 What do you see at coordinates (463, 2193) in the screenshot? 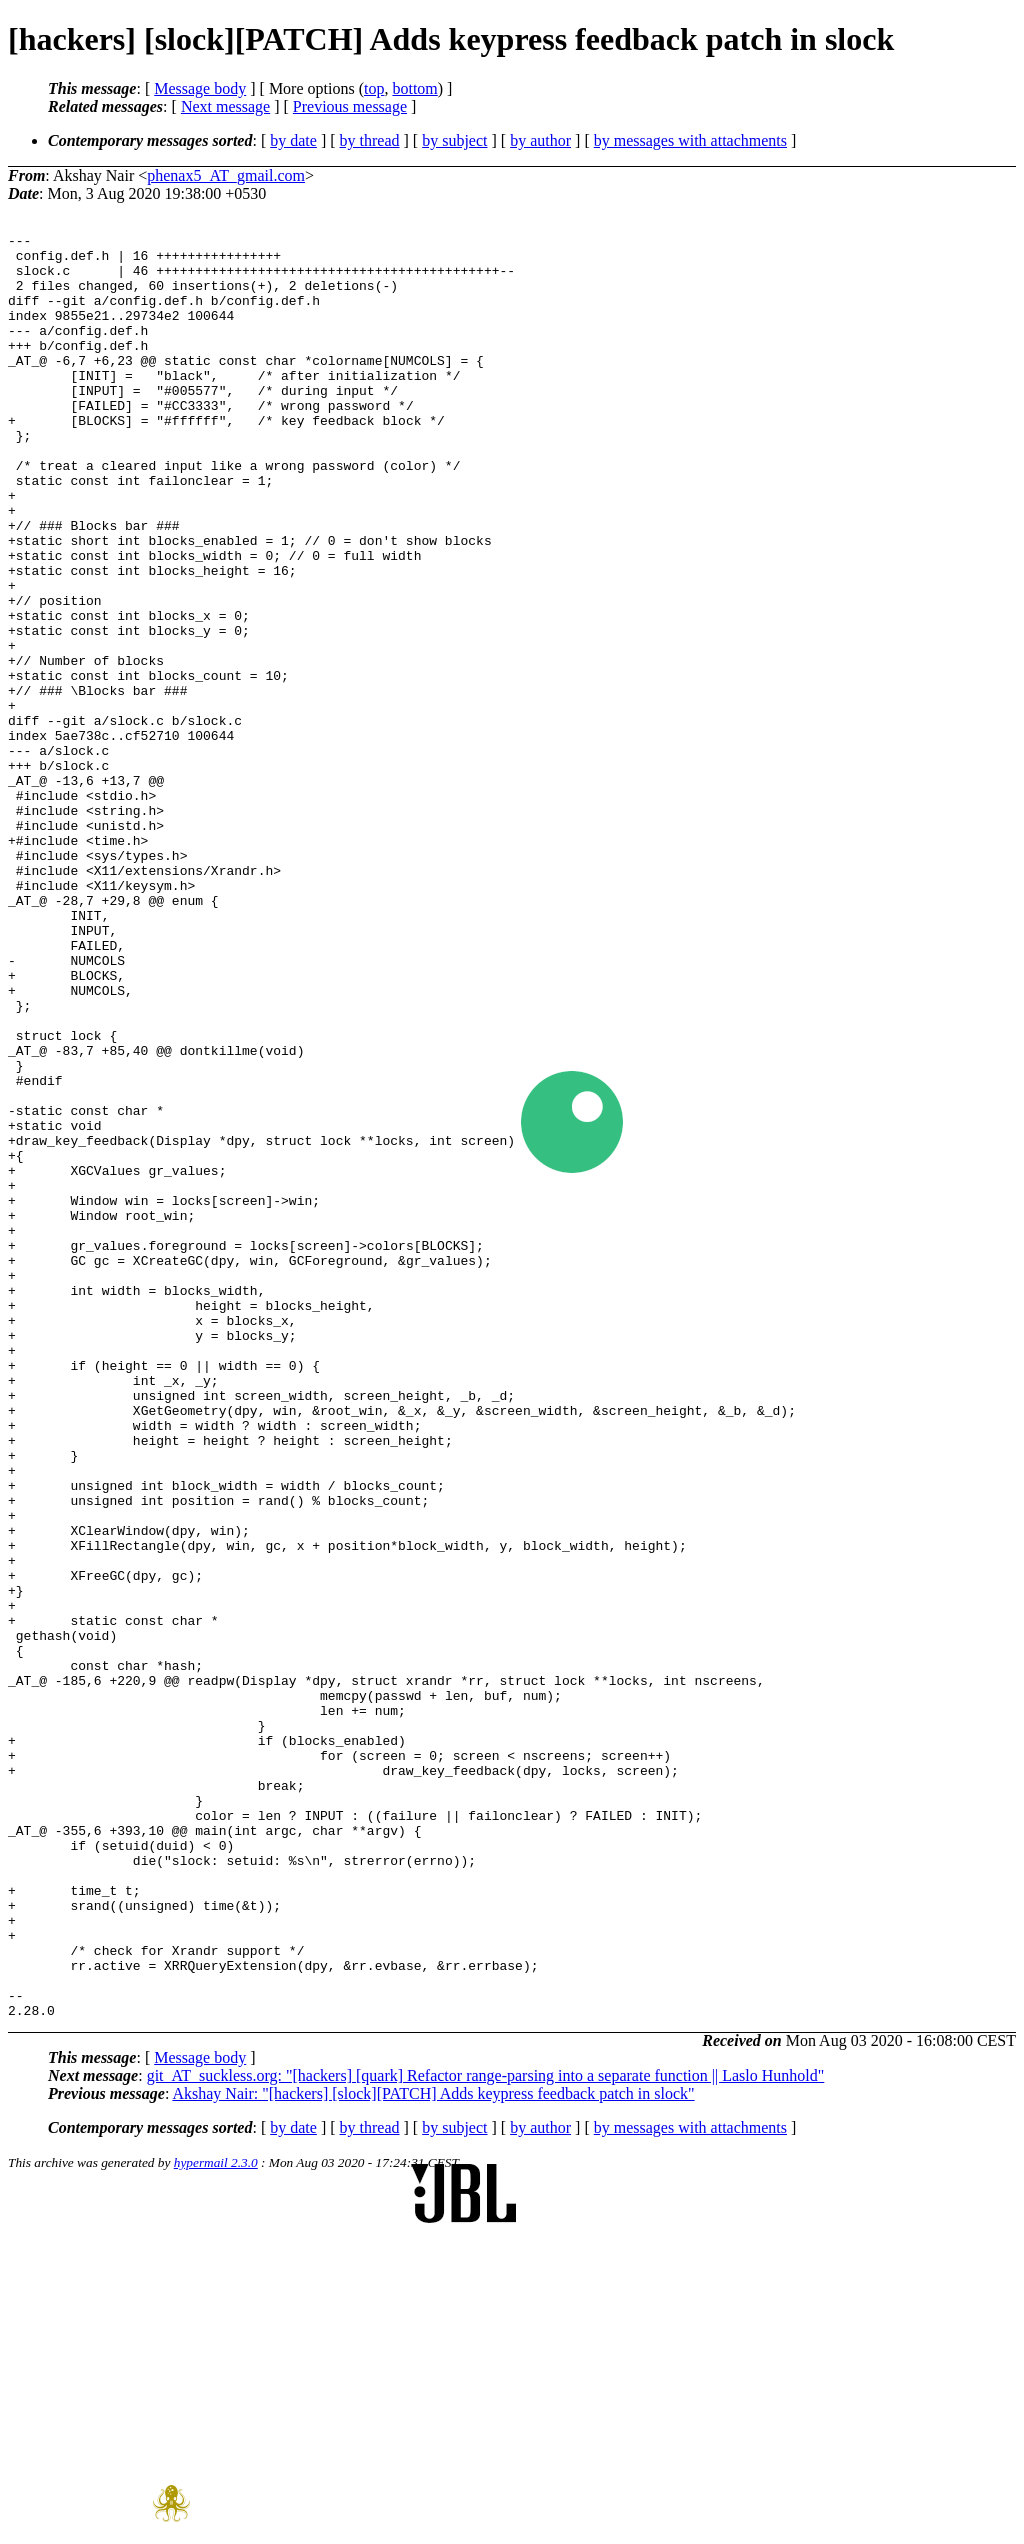
I see `JBL brand logo` at bounding box center [463, 2193].